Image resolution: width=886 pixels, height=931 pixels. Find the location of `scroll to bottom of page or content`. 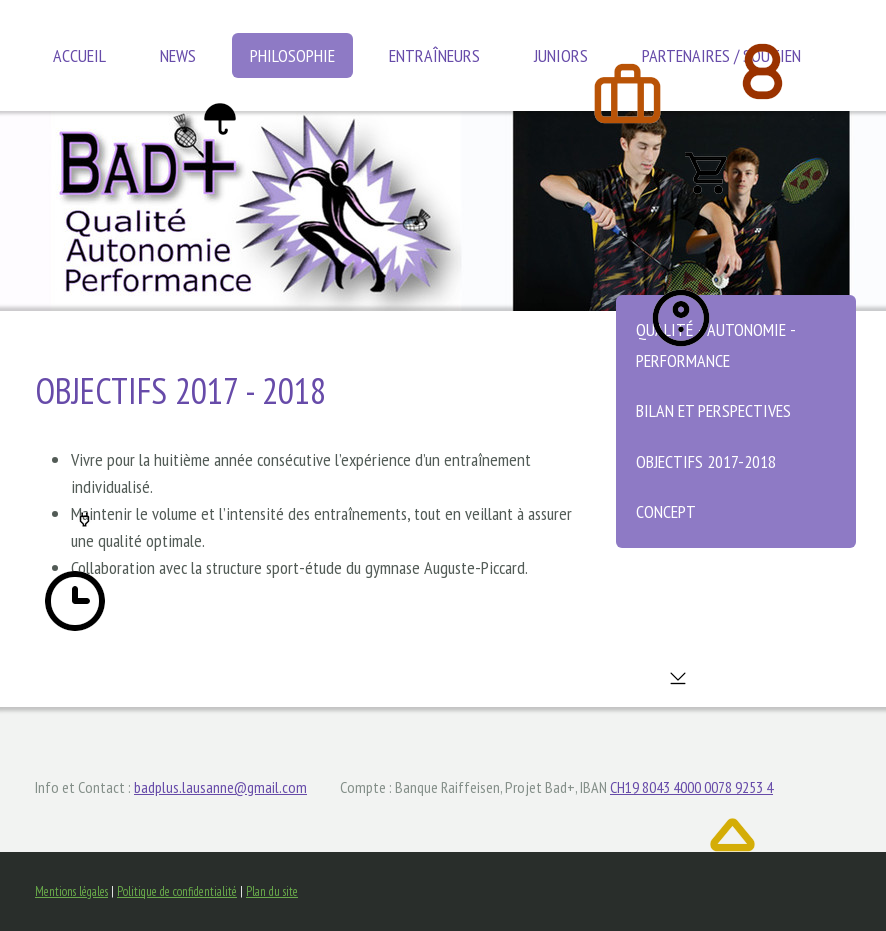

scroll to bottom of page or content is located at coordinates (678, 678).